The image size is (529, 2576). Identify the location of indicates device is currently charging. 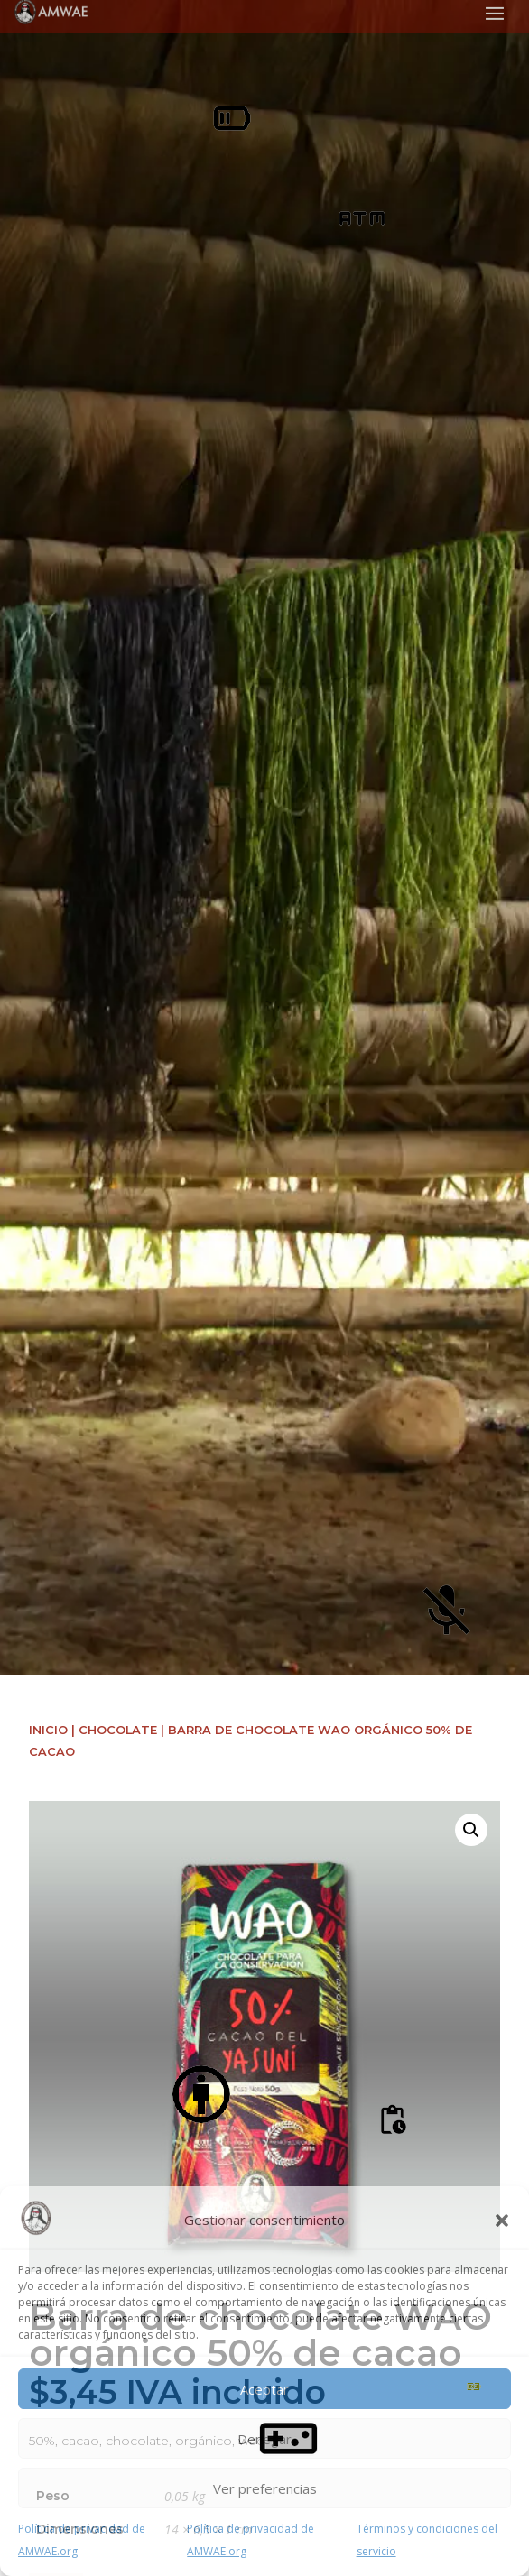
(474, 2387).